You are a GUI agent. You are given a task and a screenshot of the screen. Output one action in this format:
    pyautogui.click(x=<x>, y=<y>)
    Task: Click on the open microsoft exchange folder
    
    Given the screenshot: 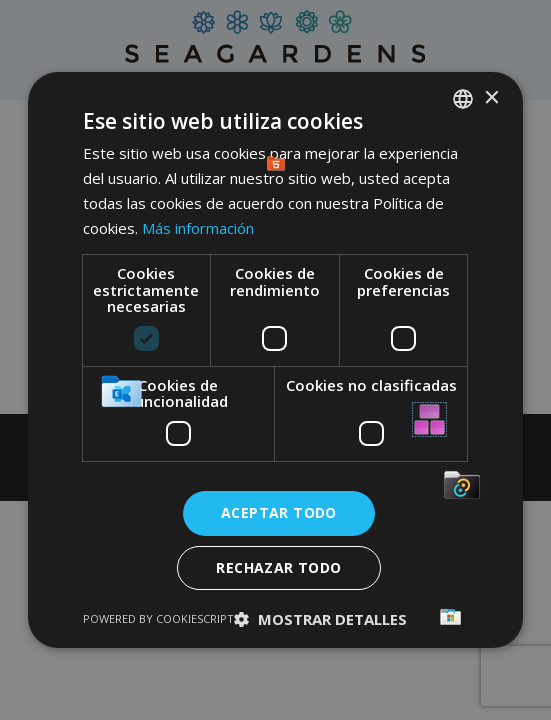 What is the action you would take?
    pyautogui.click(x=121, y=392)
    